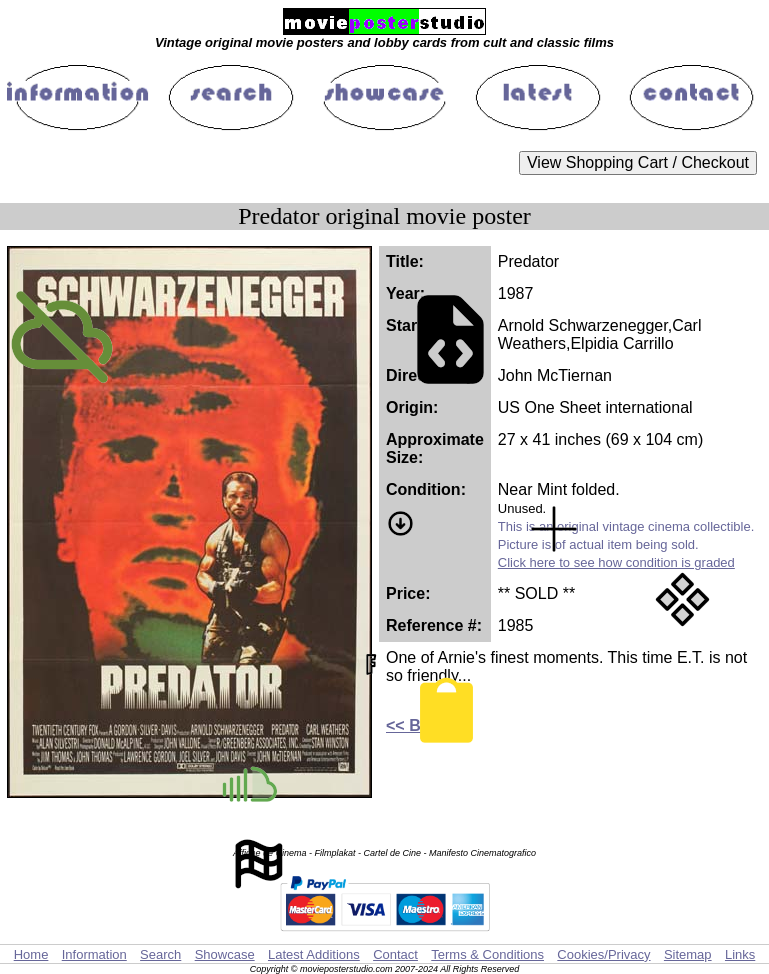 This screenshot has width=769, height=974. What do you see at coordinates (682, 599) in the screenshot?
I see `access game or entertainment features` at bounding box center [682, 599].